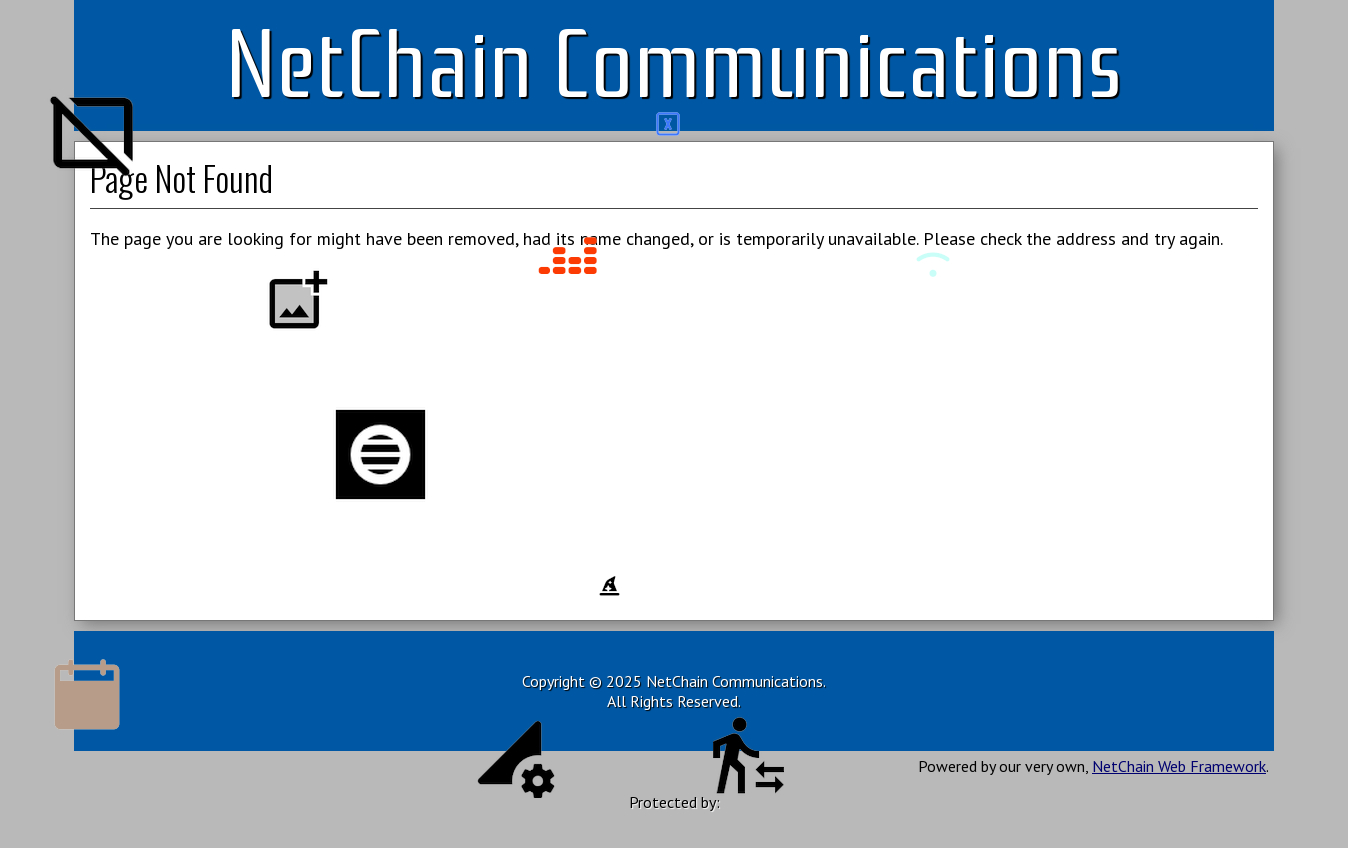  I want to click on transfer between transit lines at this station, so click(748, 754).